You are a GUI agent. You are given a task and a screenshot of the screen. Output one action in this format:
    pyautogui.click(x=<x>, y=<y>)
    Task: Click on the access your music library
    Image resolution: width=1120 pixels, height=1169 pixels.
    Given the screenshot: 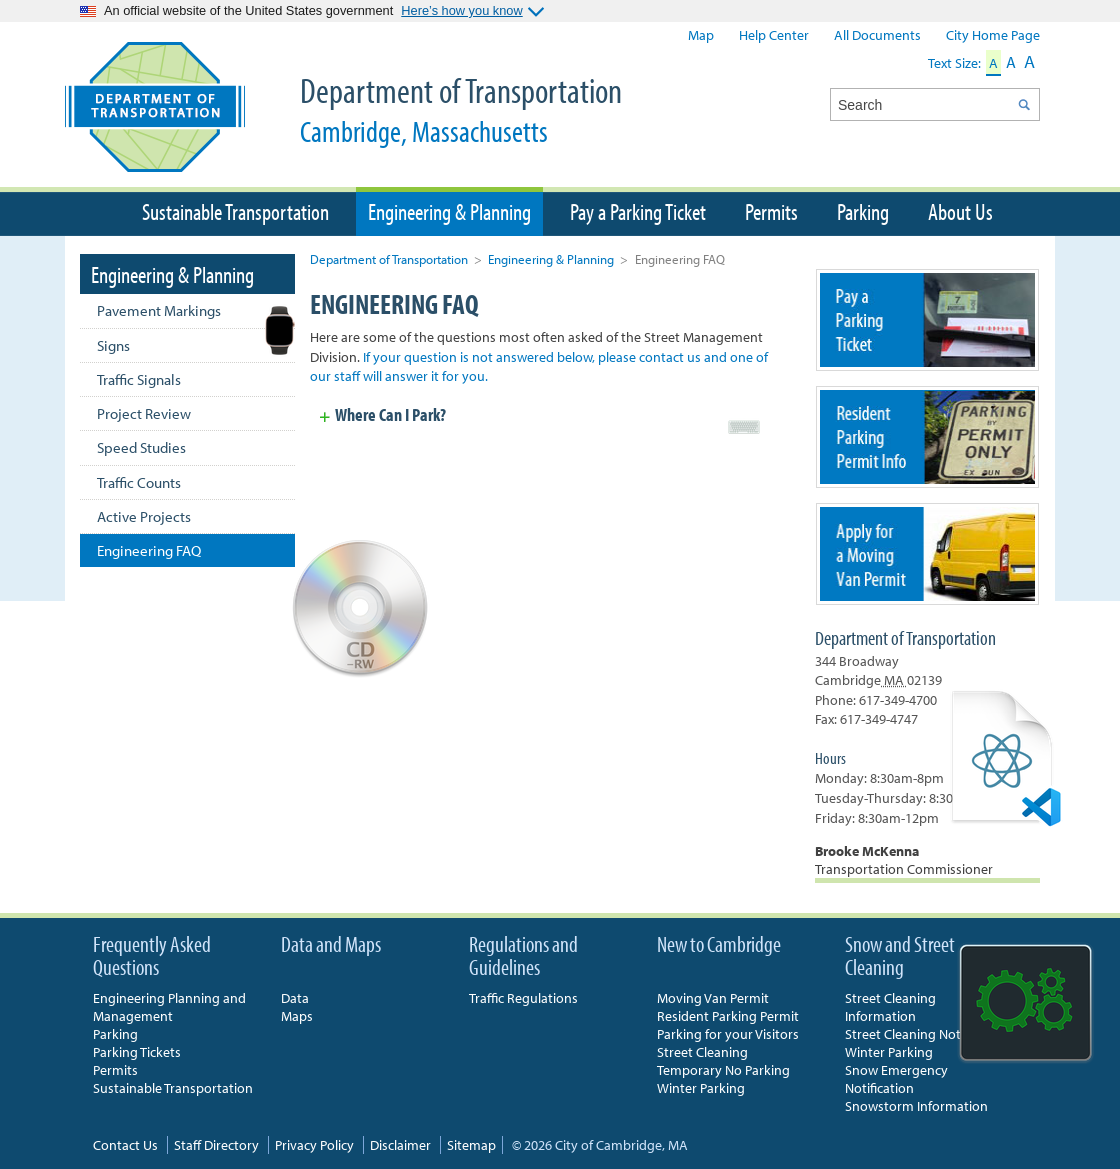 What is the action you would take?
    pyautogui.click(x=492, y=283)
    